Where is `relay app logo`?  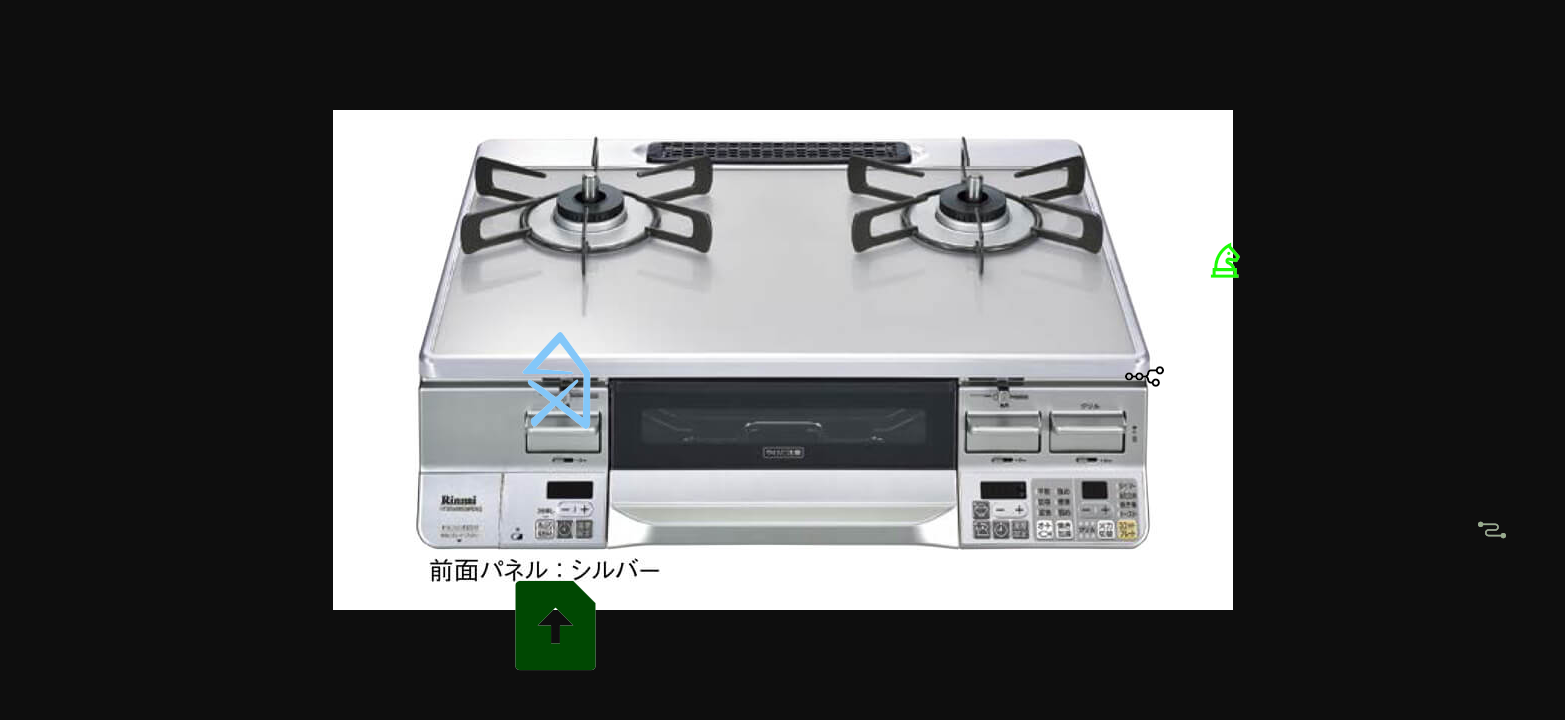 relay app logo is located at coordinates (1492, 530).